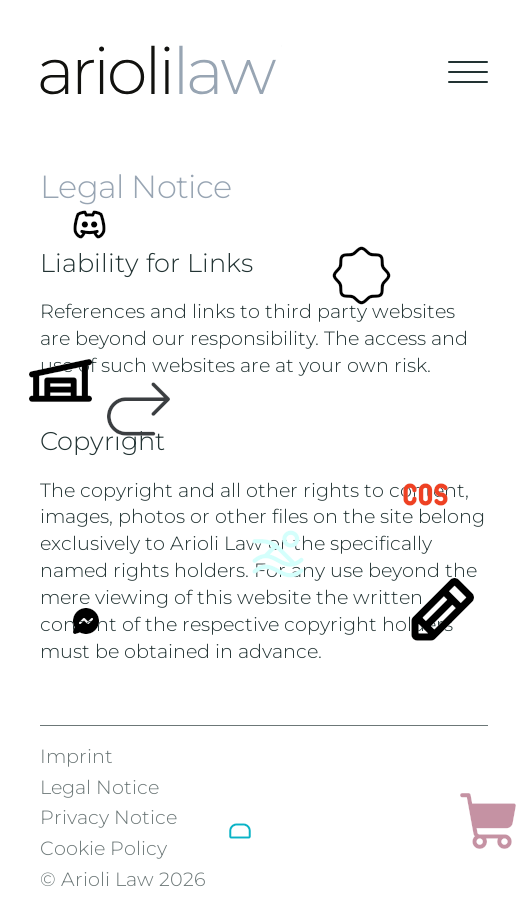 The height and width of the screenshot is (915, 528). What do you see at coordinates (361, 275) in the screenshot?
I see `indicates a verified or certified status` at bounding box center [361, 275].